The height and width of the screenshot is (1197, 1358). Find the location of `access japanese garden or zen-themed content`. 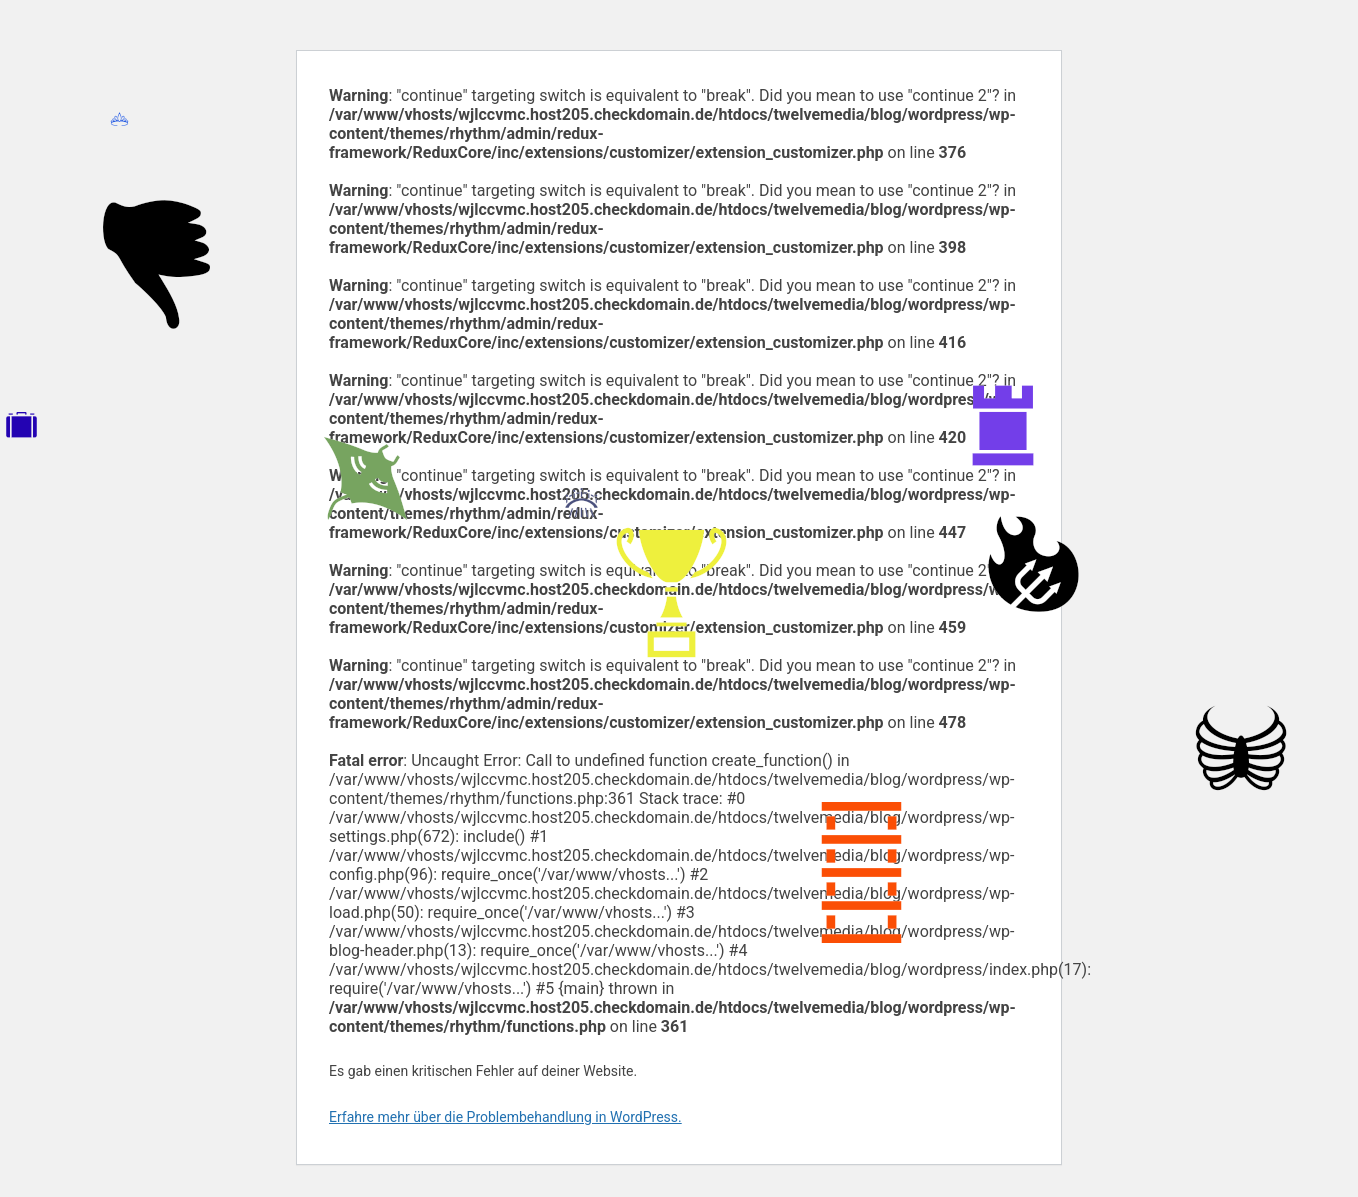

access japanese garden or zen-themed content is located at coordinates (581, 499).